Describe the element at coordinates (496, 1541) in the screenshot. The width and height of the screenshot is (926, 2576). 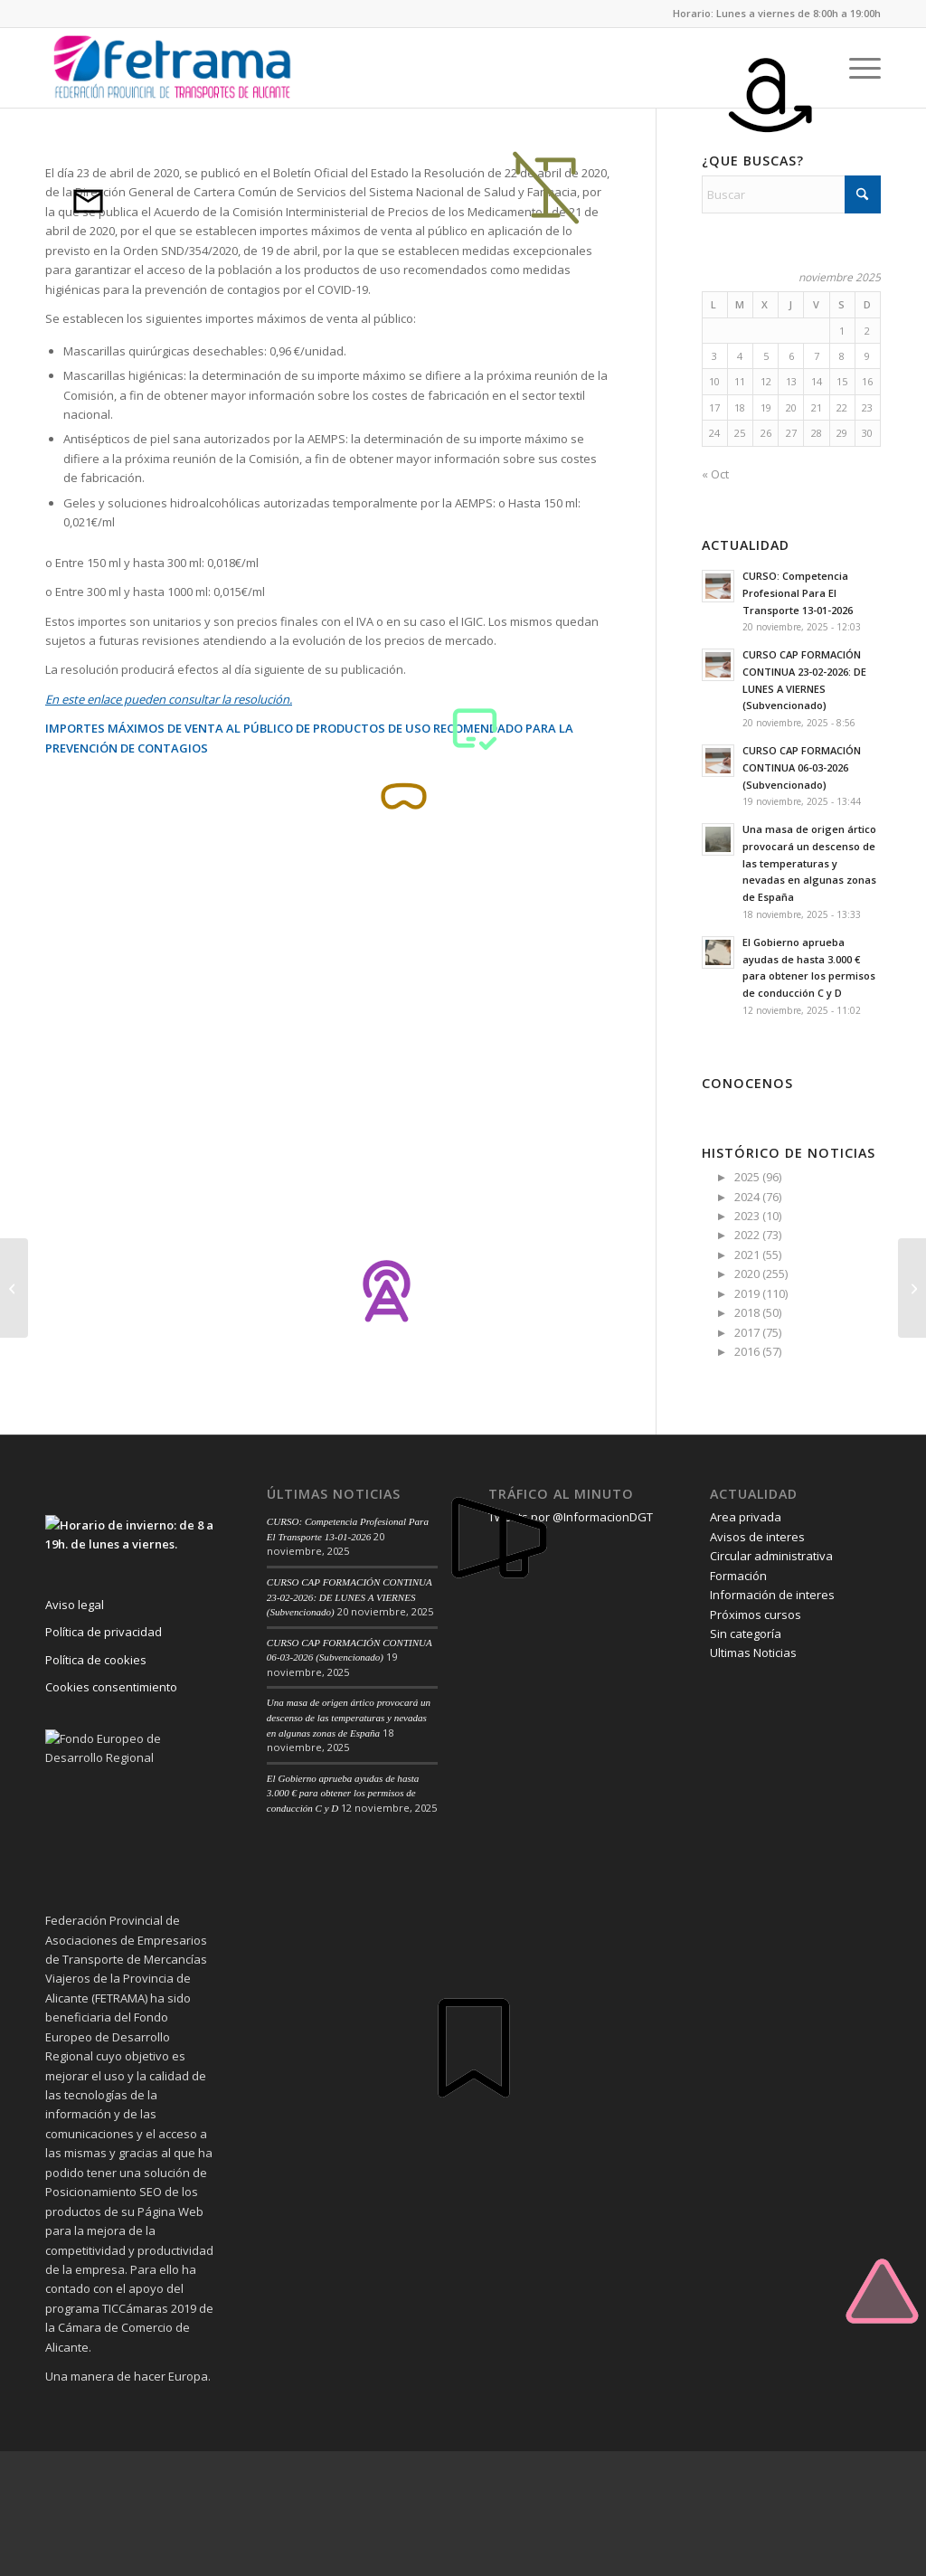
I see `make an announcement or broadcast` at that location.